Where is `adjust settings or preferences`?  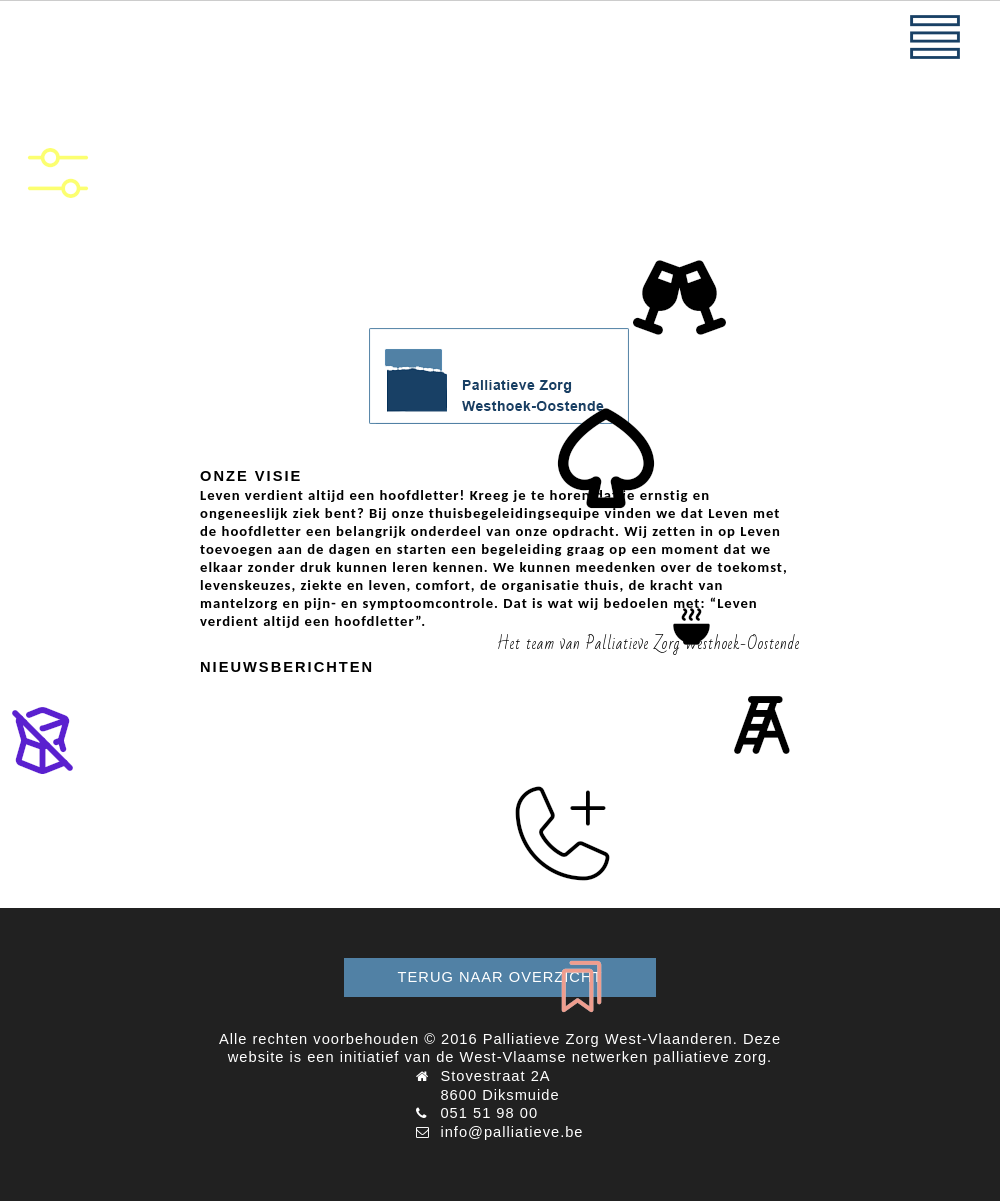 adjust settings or preferences is located at coordinates (58, 173).